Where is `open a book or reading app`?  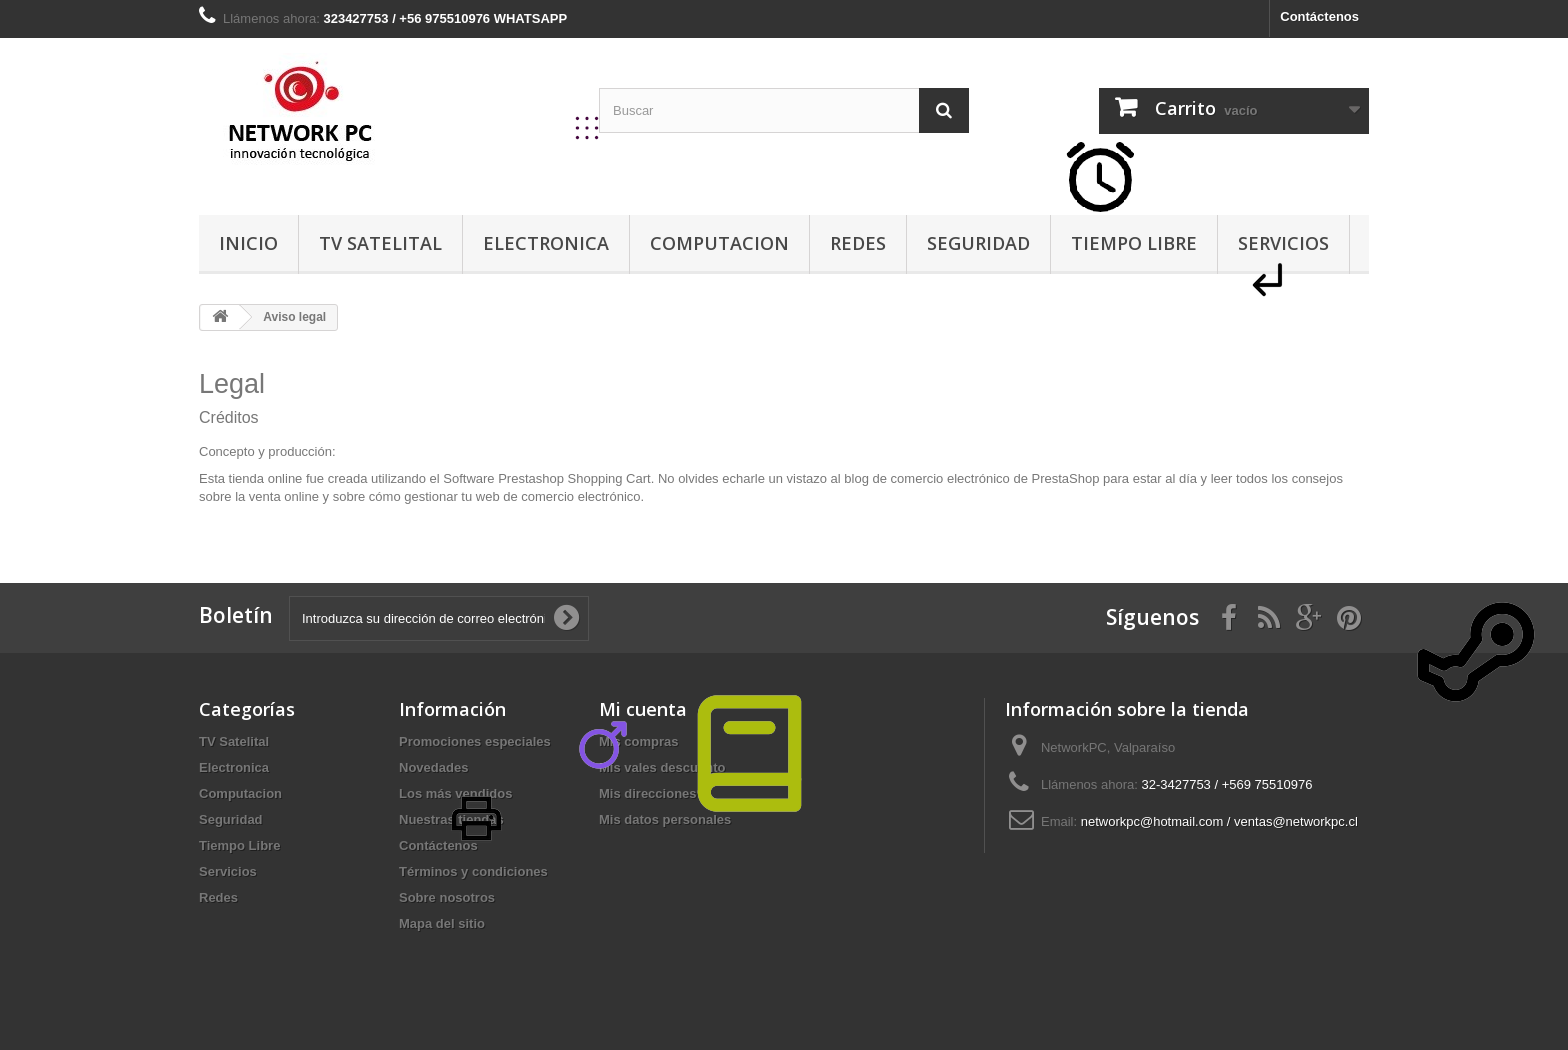 open a book or reading app is located at coordinates (749, 753).